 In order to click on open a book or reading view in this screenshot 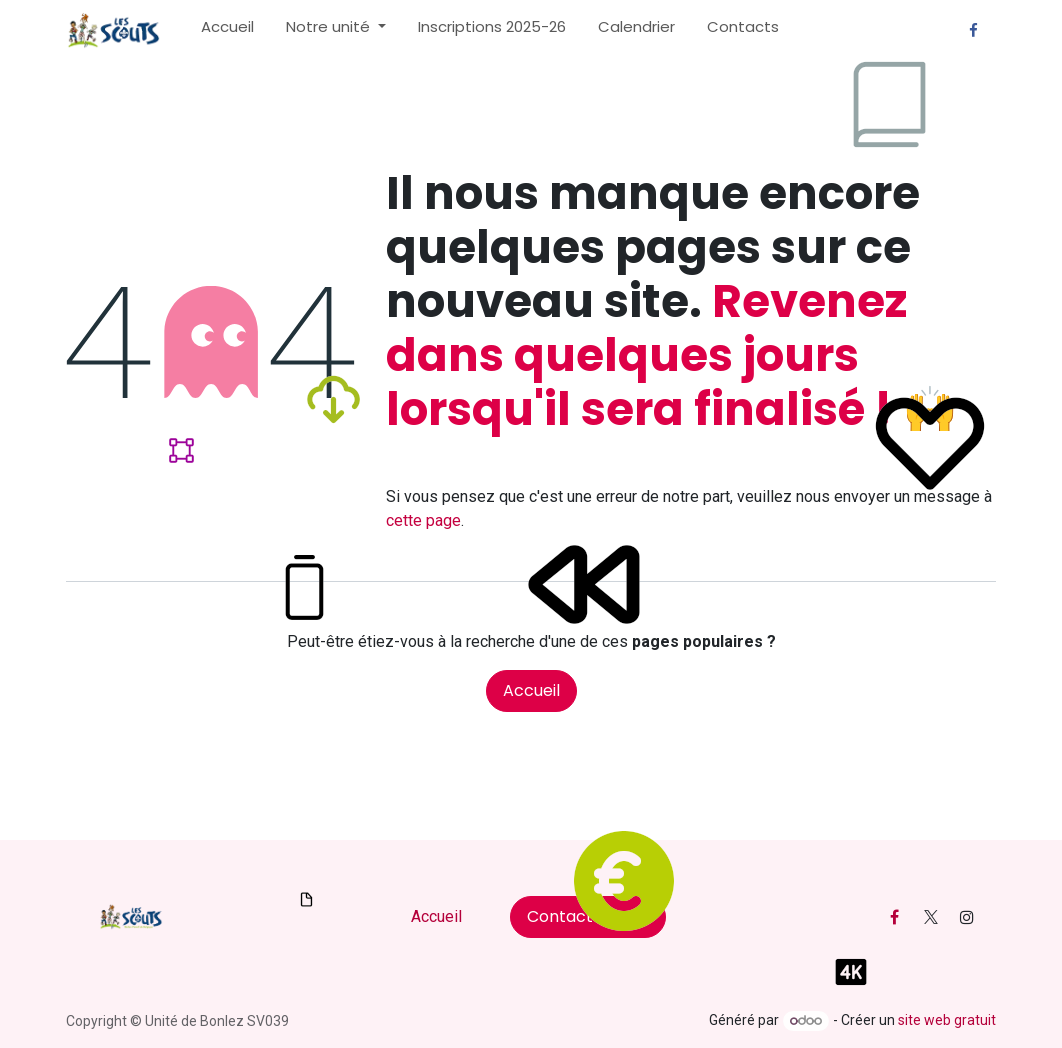, I will do `click(889, 104)`.